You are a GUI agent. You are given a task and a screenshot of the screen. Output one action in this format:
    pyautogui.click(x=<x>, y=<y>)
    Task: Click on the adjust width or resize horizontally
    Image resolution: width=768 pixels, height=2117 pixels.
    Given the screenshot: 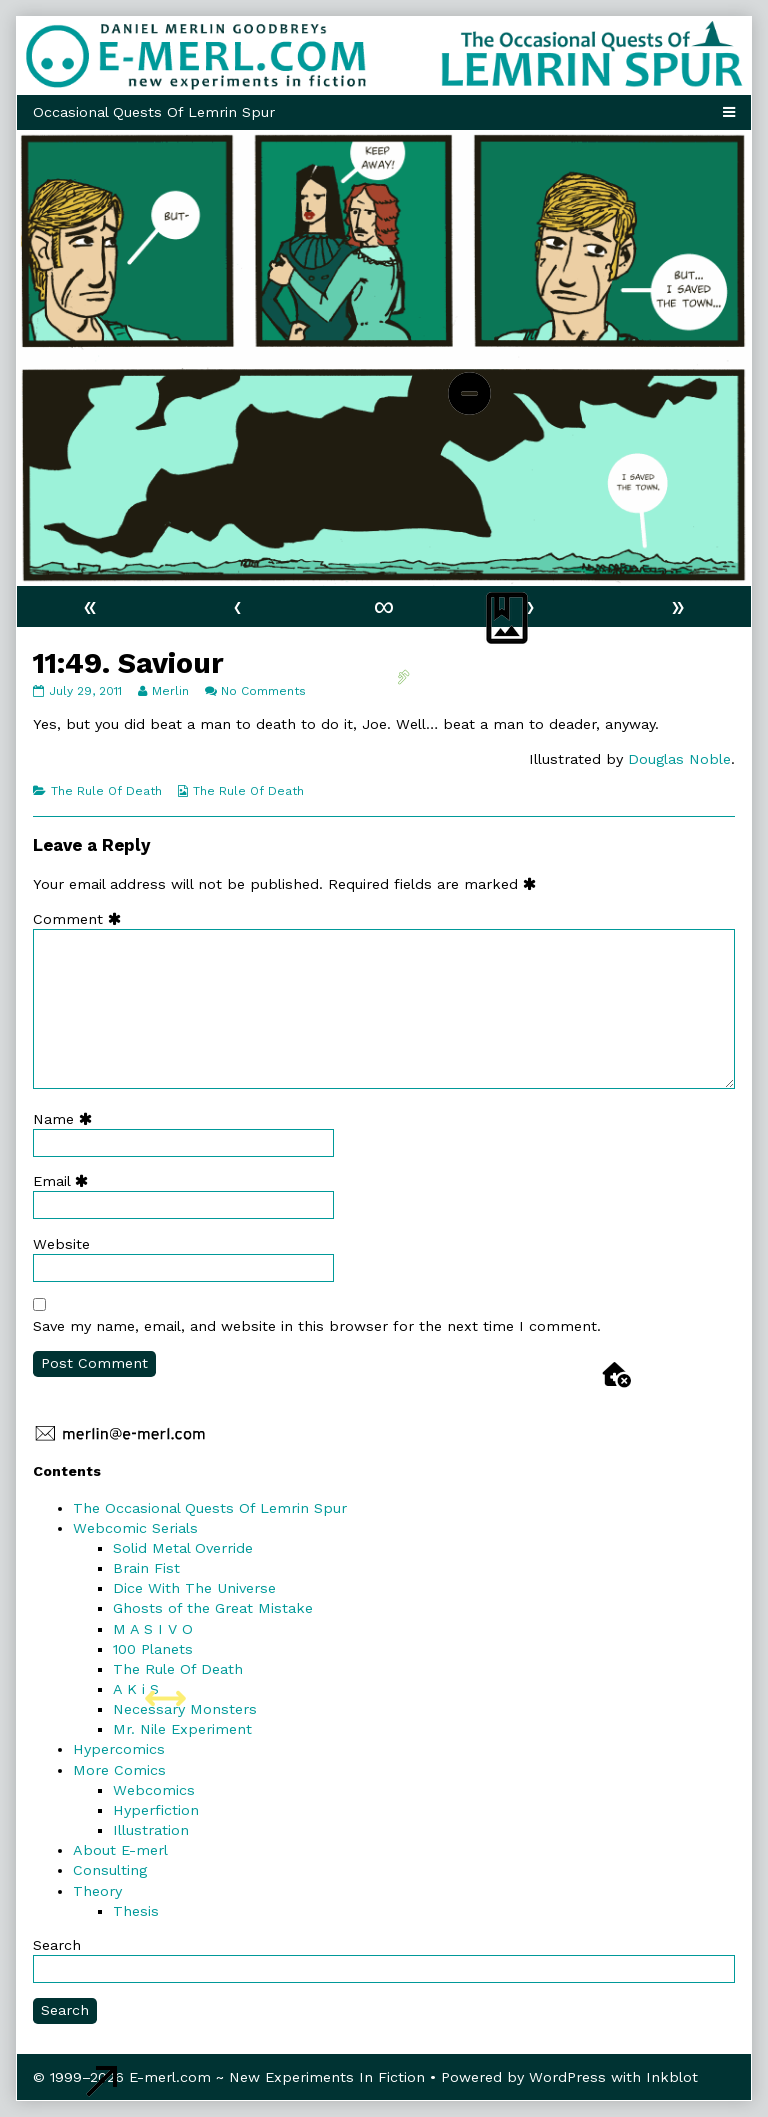 What is the action you would take?
    pyautogui.click(x=165, y=1698)
    